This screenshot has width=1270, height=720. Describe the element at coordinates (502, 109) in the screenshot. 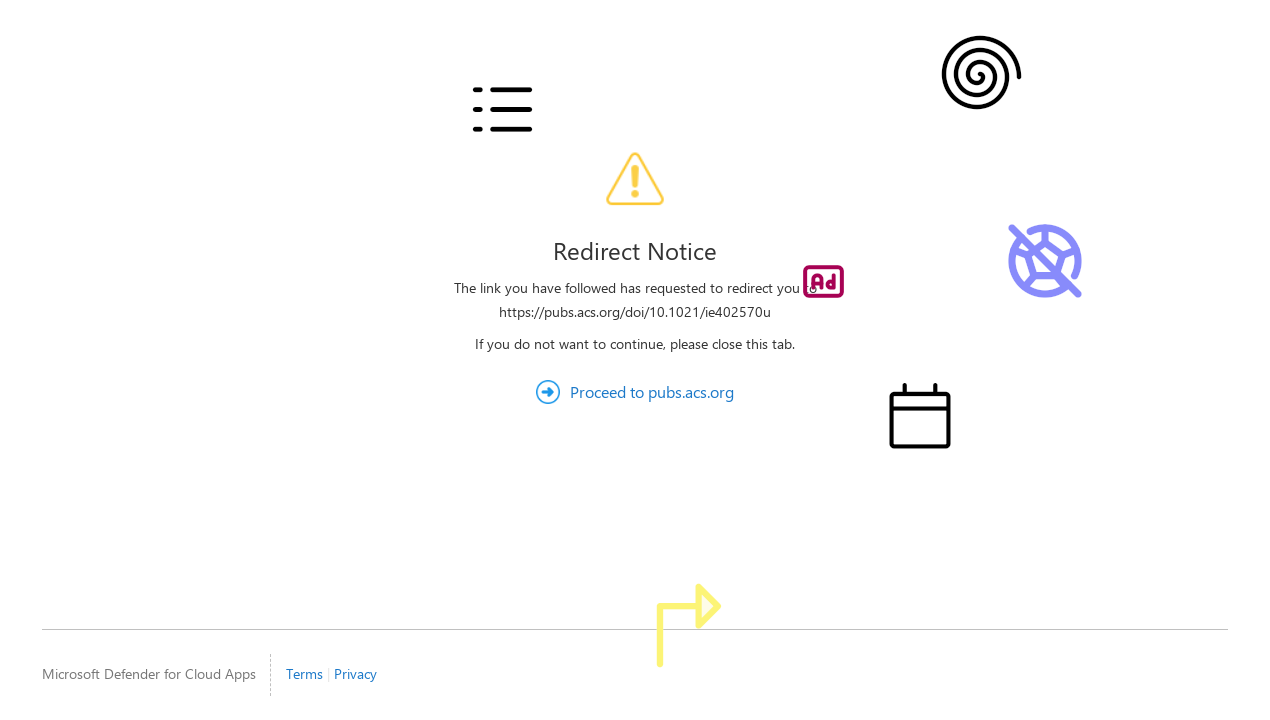

I see `view a bulleted list` at that location.